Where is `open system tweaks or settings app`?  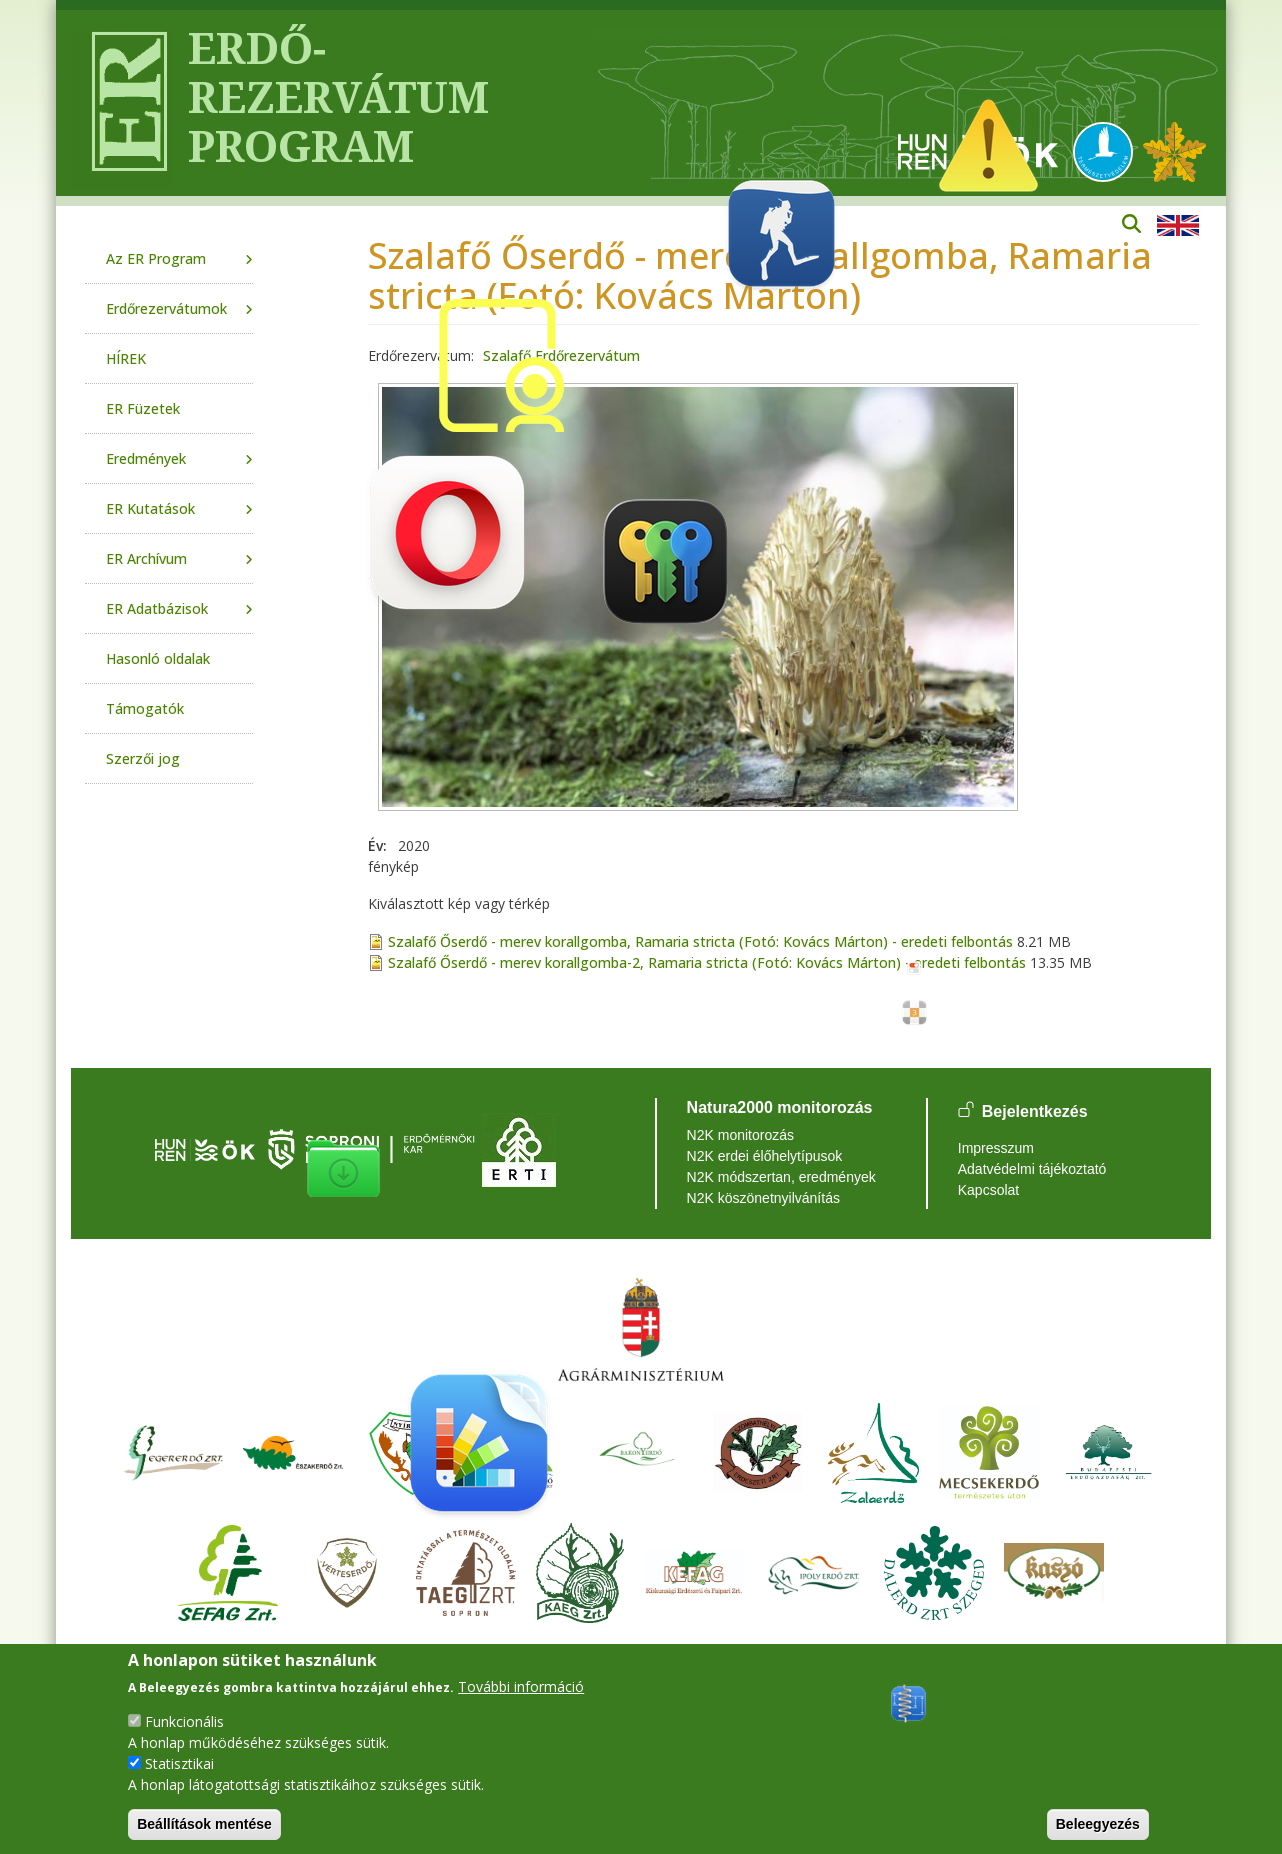
open system tweaks or settings app is located at coordinates (914, 968).